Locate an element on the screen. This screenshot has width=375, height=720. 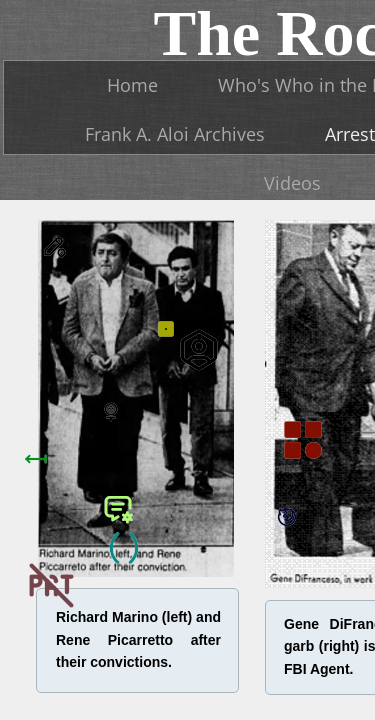
open link in Firefox browser is located at coordinates (287, 517).